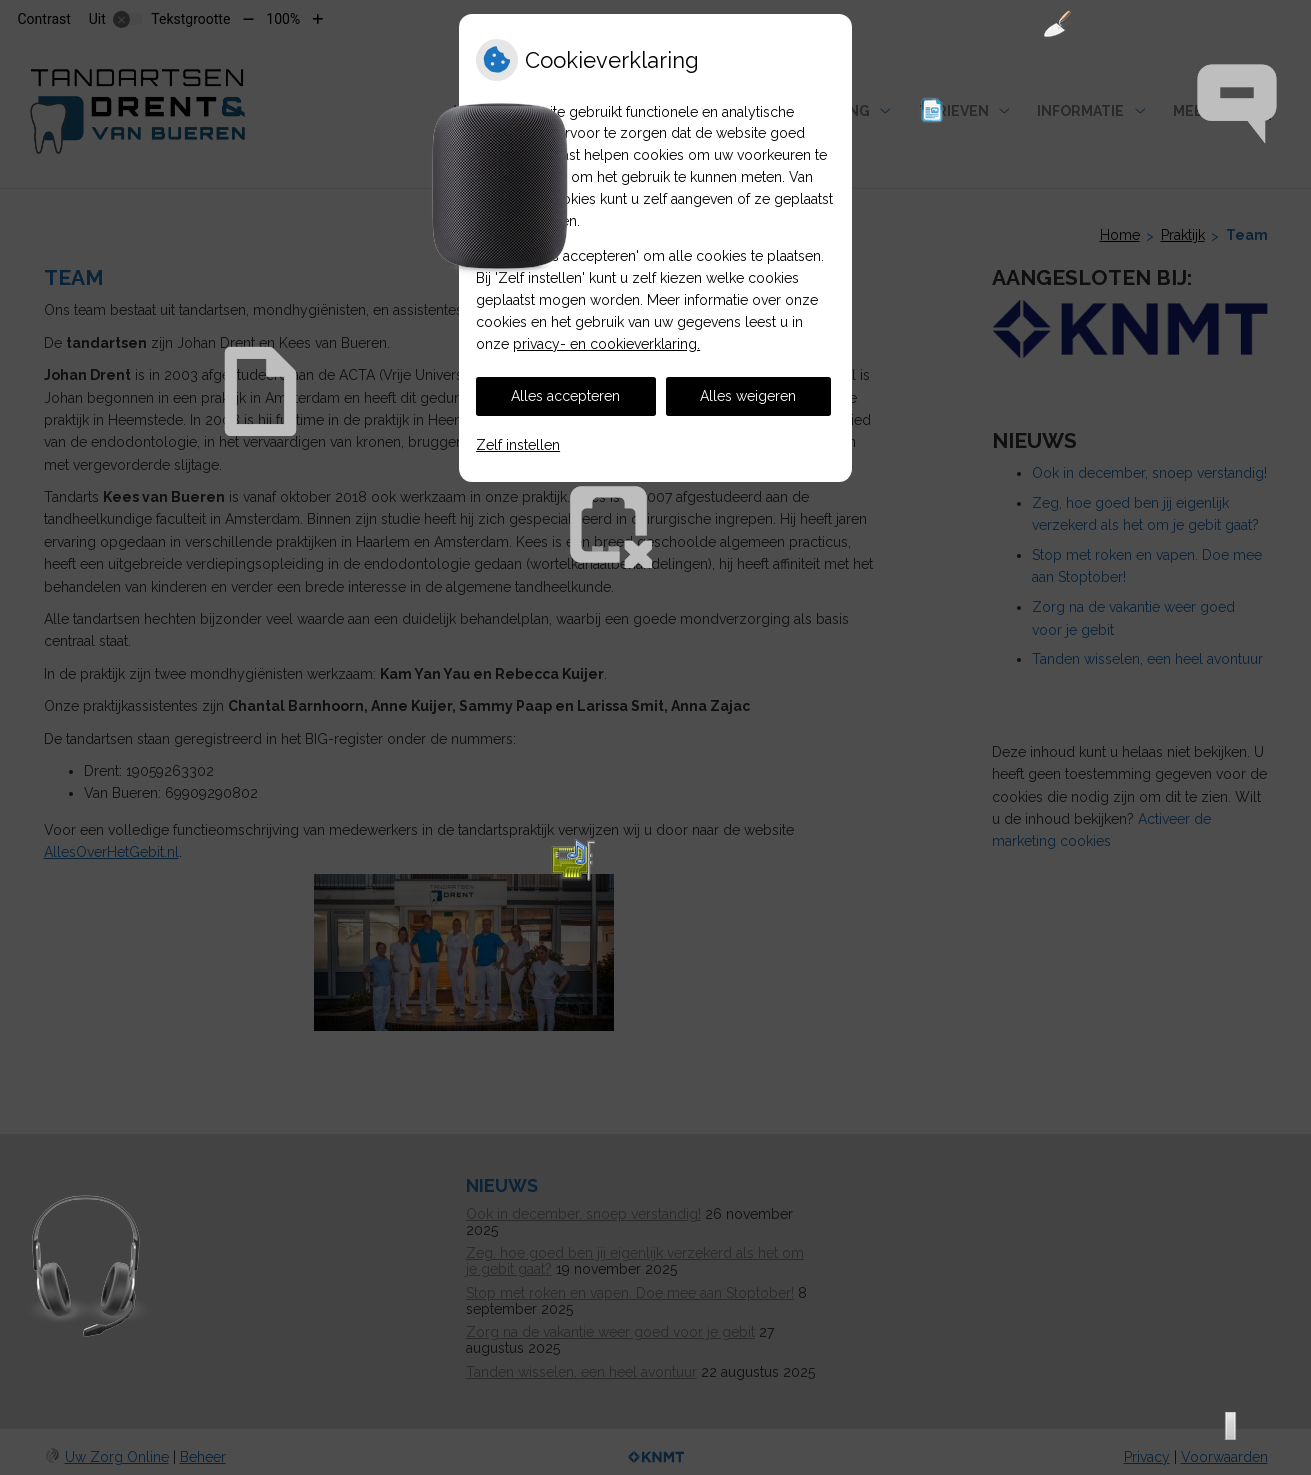  I want to click on open a libreoffice writer text document, so click(932, 110).